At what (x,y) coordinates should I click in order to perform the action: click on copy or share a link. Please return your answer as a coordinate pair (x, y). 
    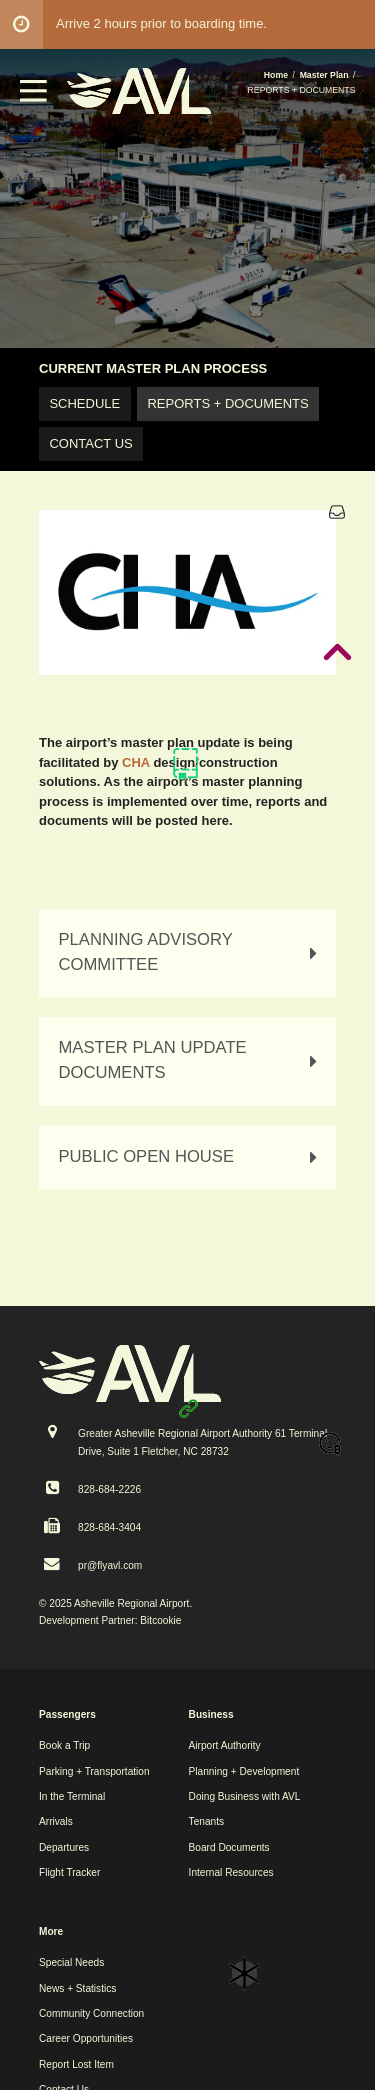
    Looking at the image, I should click on (188, 1408).